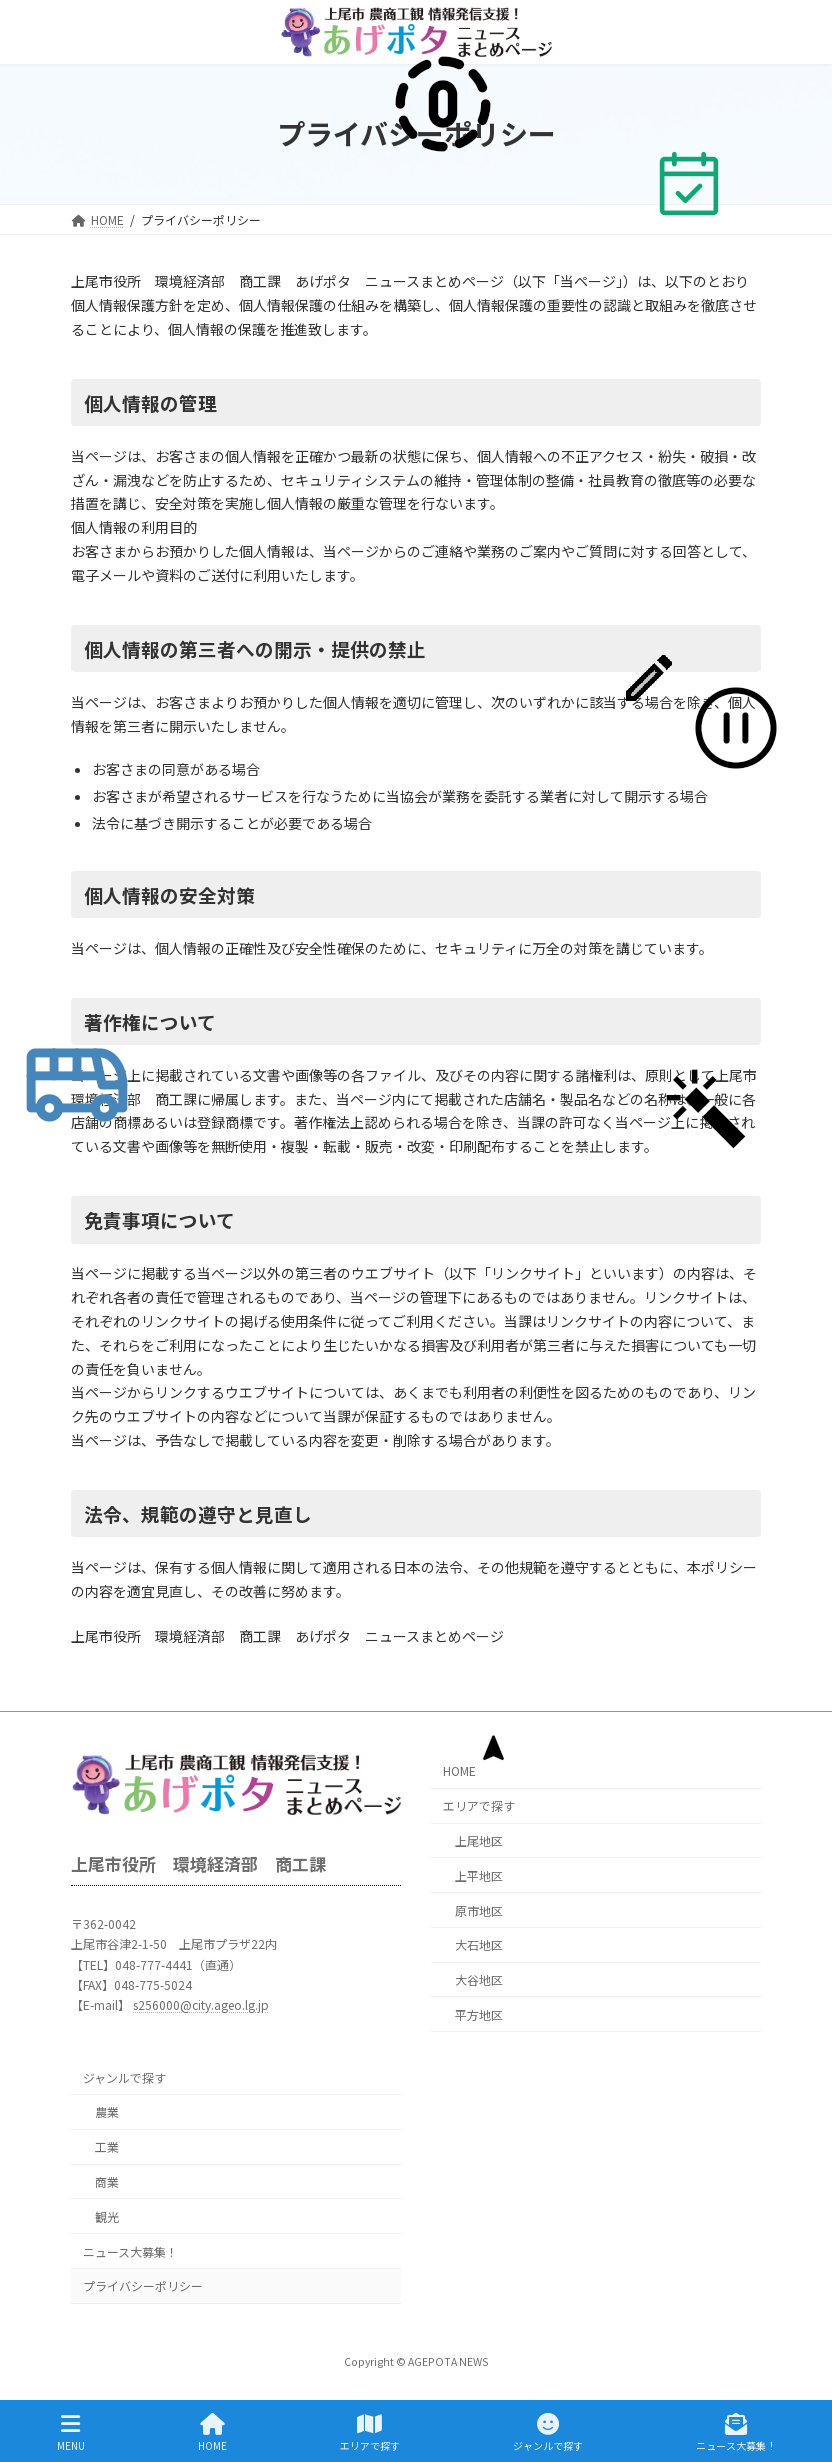 The height and width of the screenshot is (2462, 832). Describe the element at coordinates (649, 678) in the screenshot. I see `edit or modify content` at that location.